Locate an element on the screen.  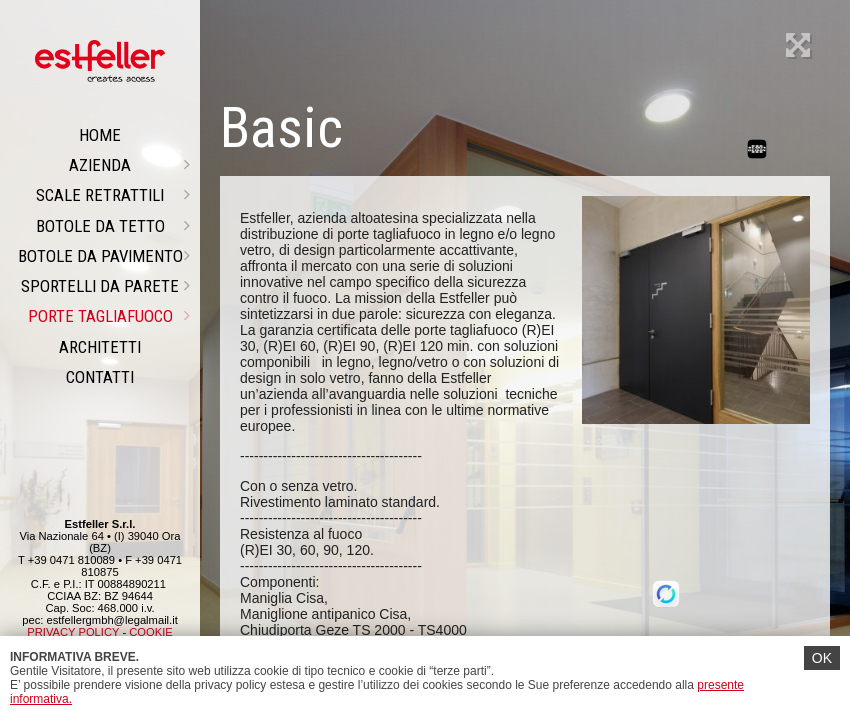
refresh or reload the current app is located at coordinates (666, 594).